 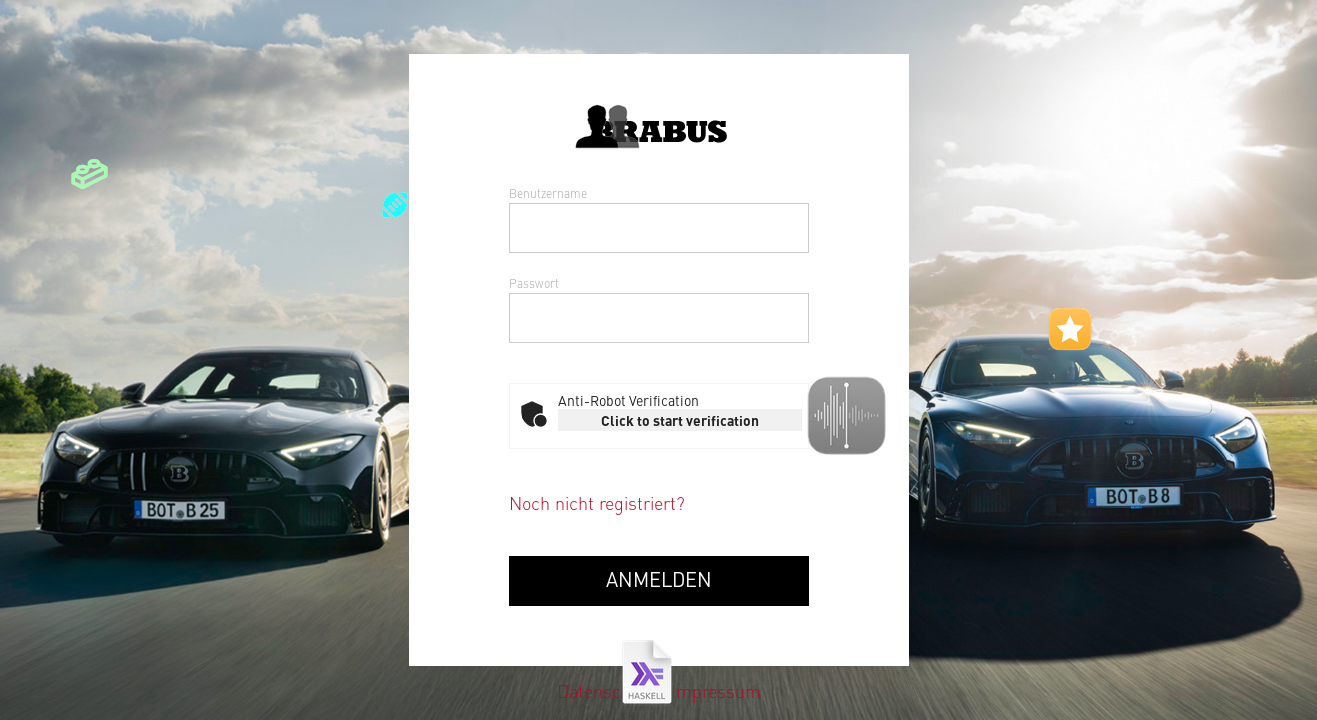 I want to click on access football or american sports content, so click(x=395, y=205).